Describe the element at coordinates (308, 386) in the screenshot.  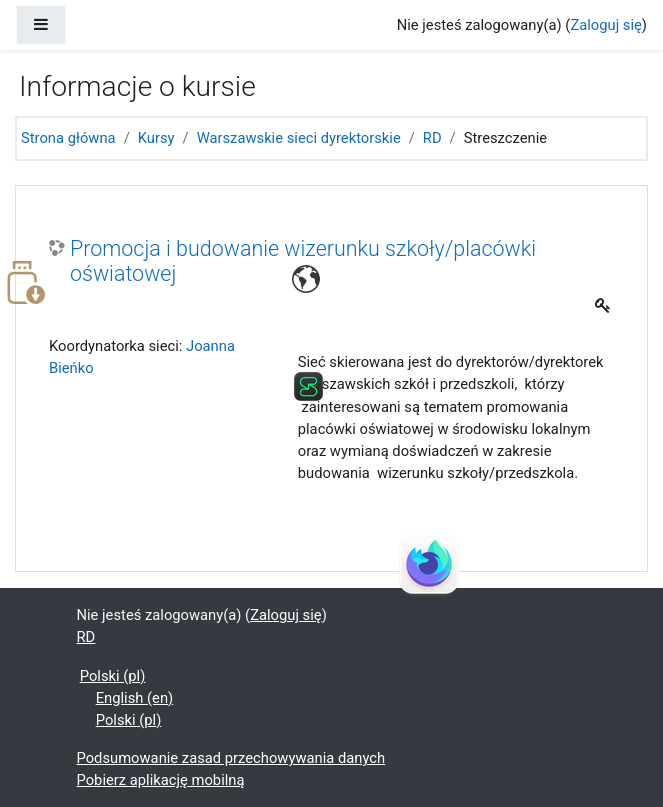
I see `open session private messenger app` at that location.